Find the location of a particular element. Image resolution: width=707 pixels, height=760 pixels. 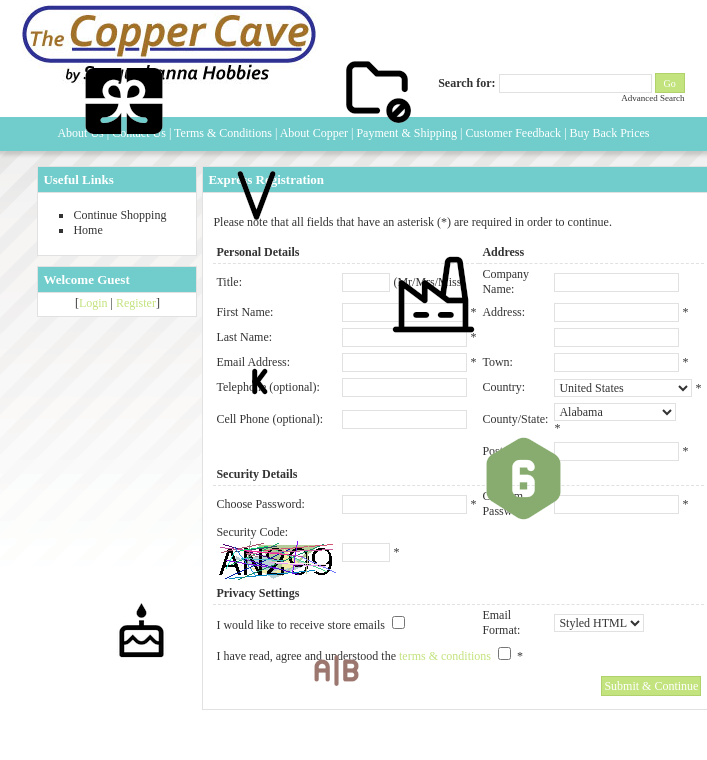

view birthday or celebration events is located at coordinates (141, 632).